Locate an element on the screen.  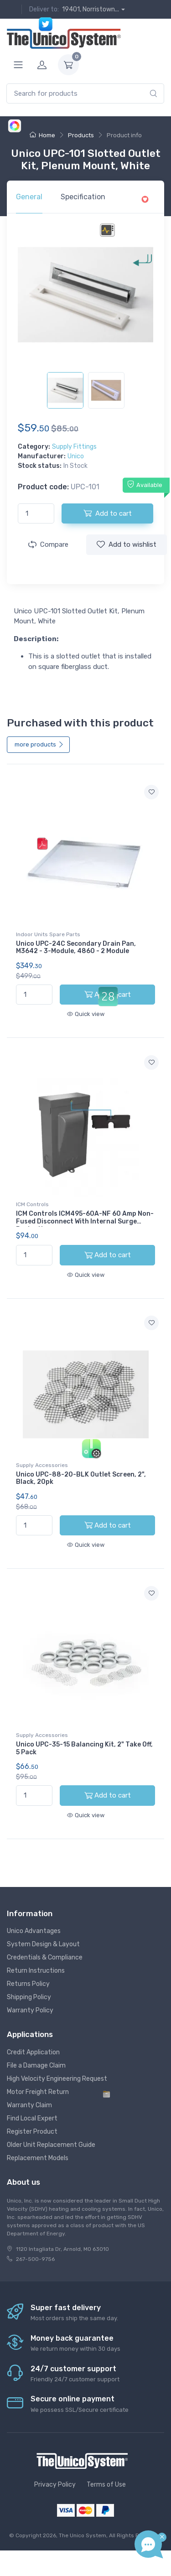
reply to all recipients of an email is located at coordinates (142, 259).